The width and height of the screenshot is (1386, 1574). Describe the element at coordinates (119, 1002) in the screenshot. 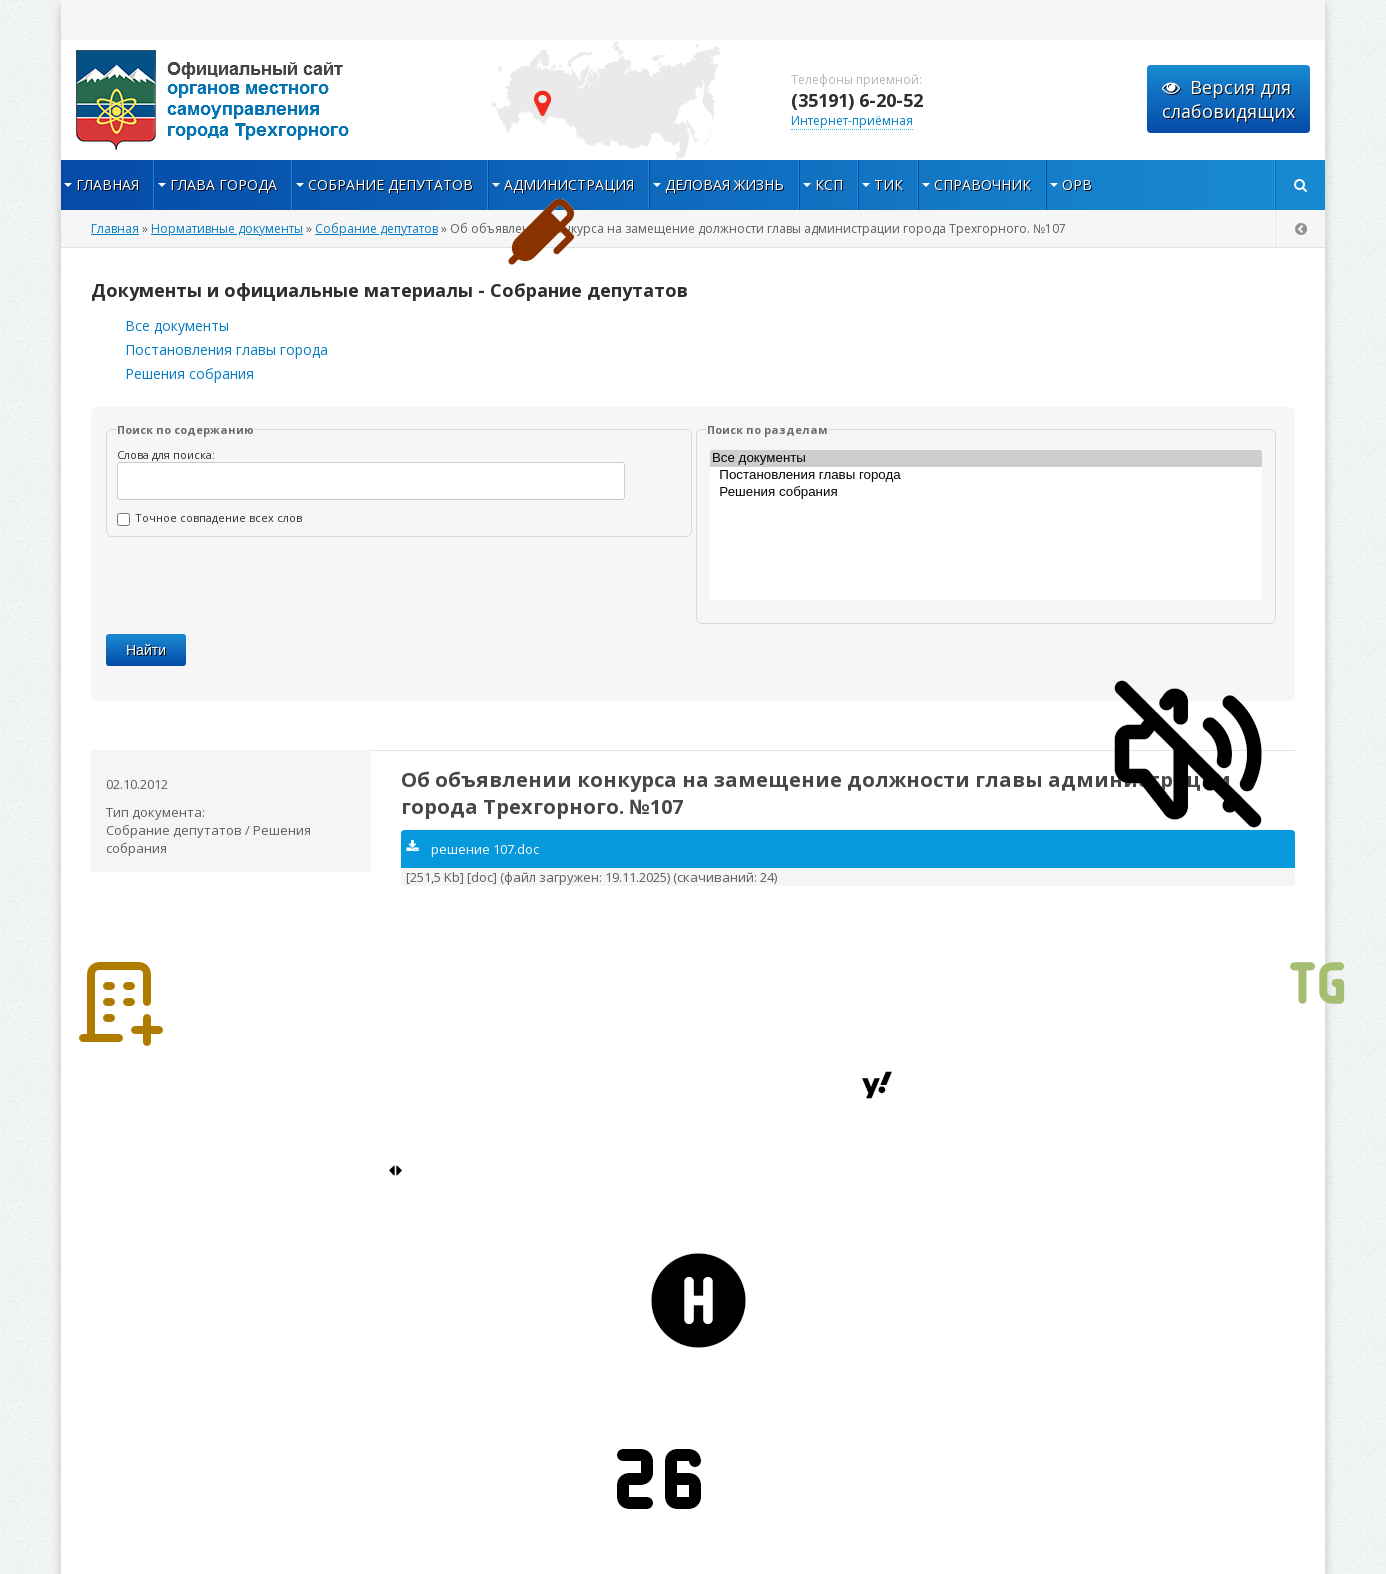

I see `add a new building or property` at that location.